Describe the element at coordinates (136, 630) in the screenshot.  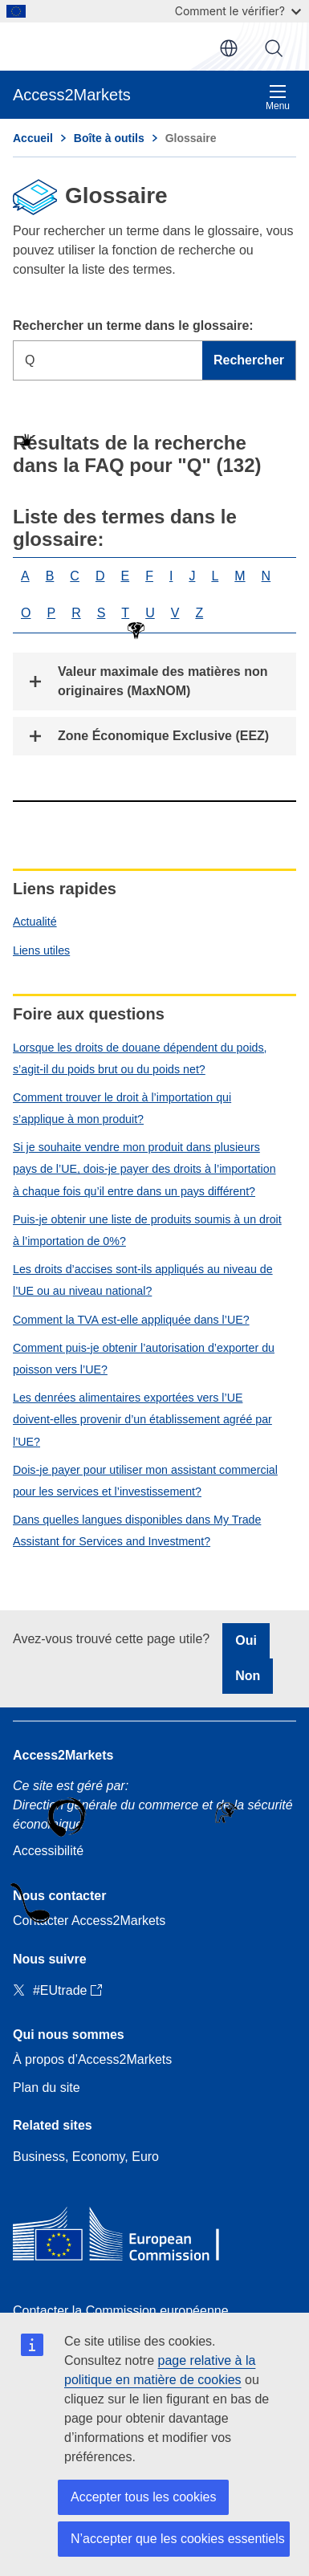
I see `enemy defeated or kill count indicator` at that location.